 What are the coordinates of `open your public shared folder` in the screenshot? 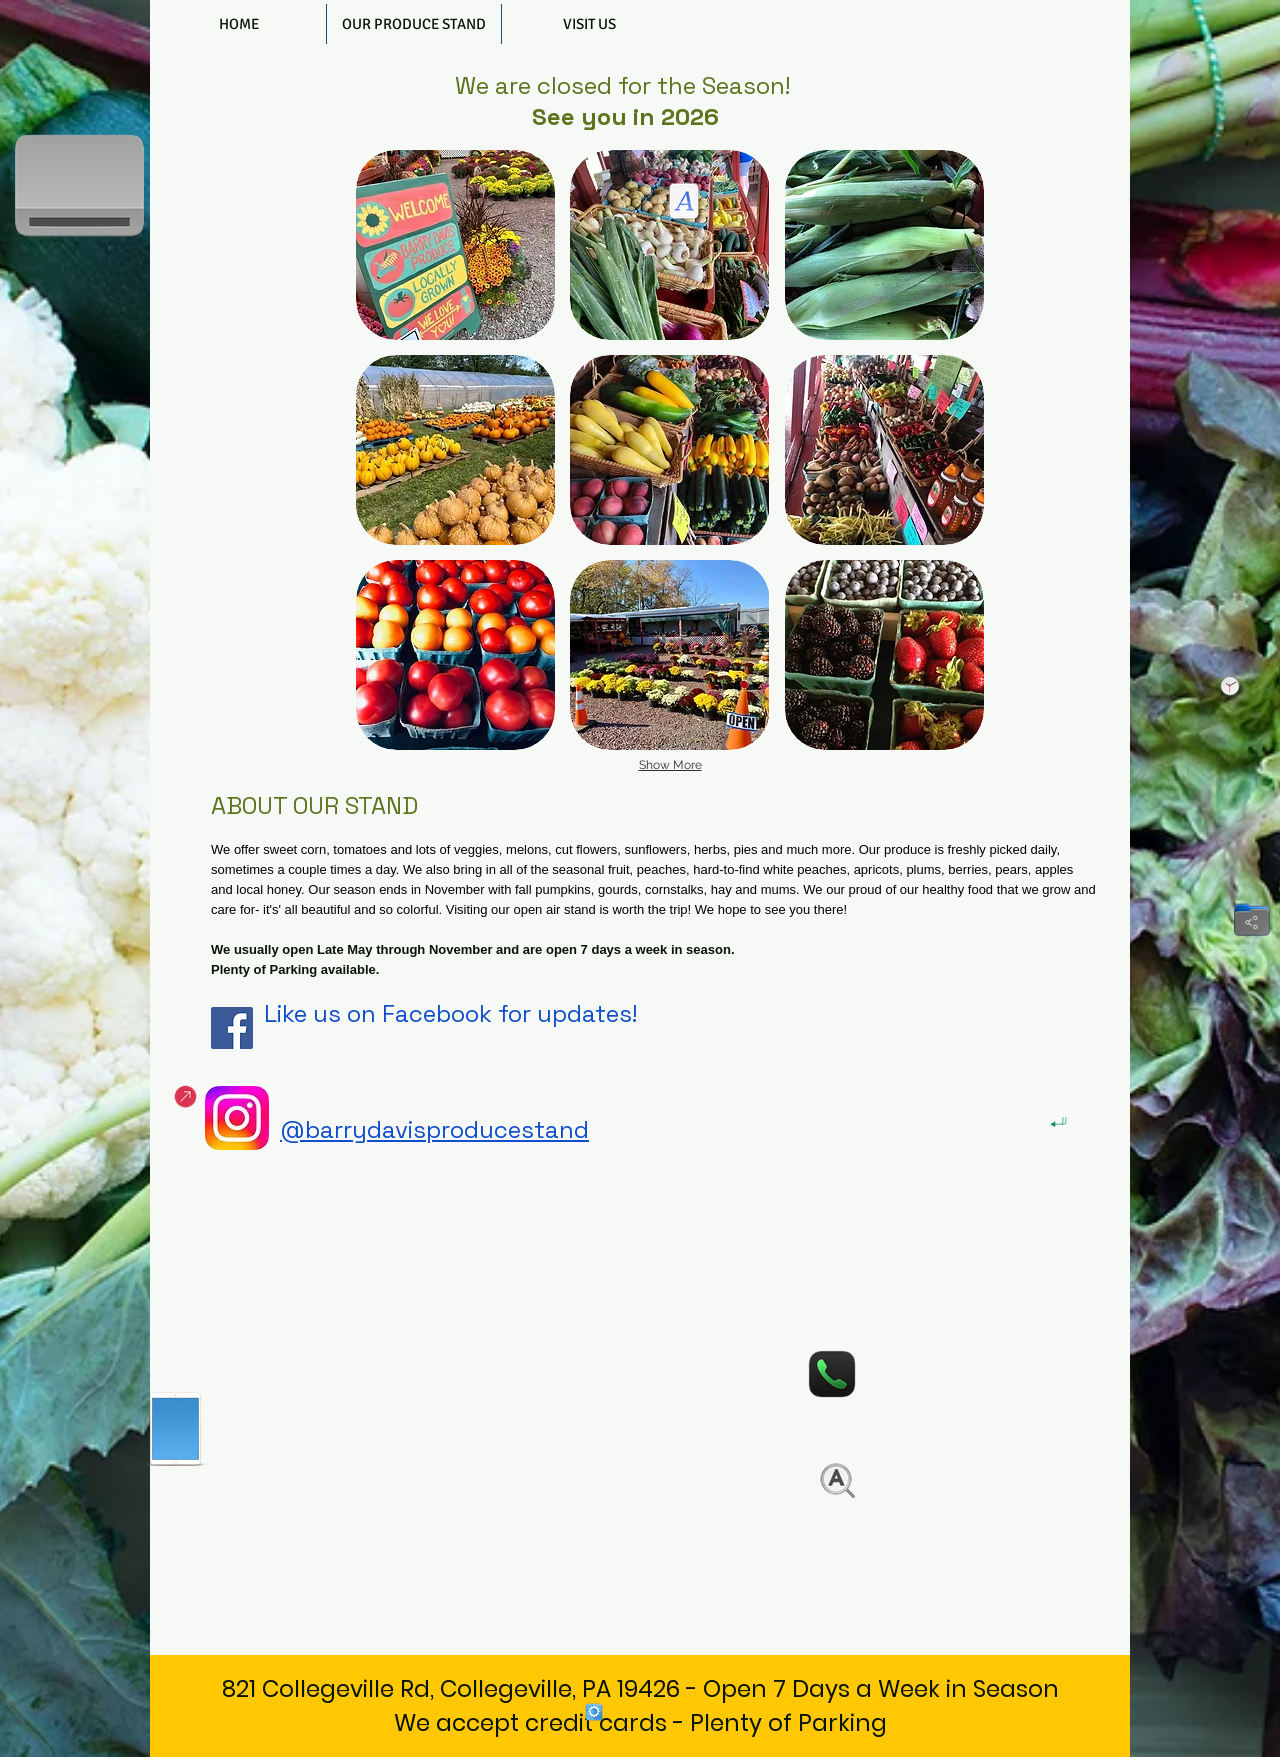 It's located at (1252, 919).